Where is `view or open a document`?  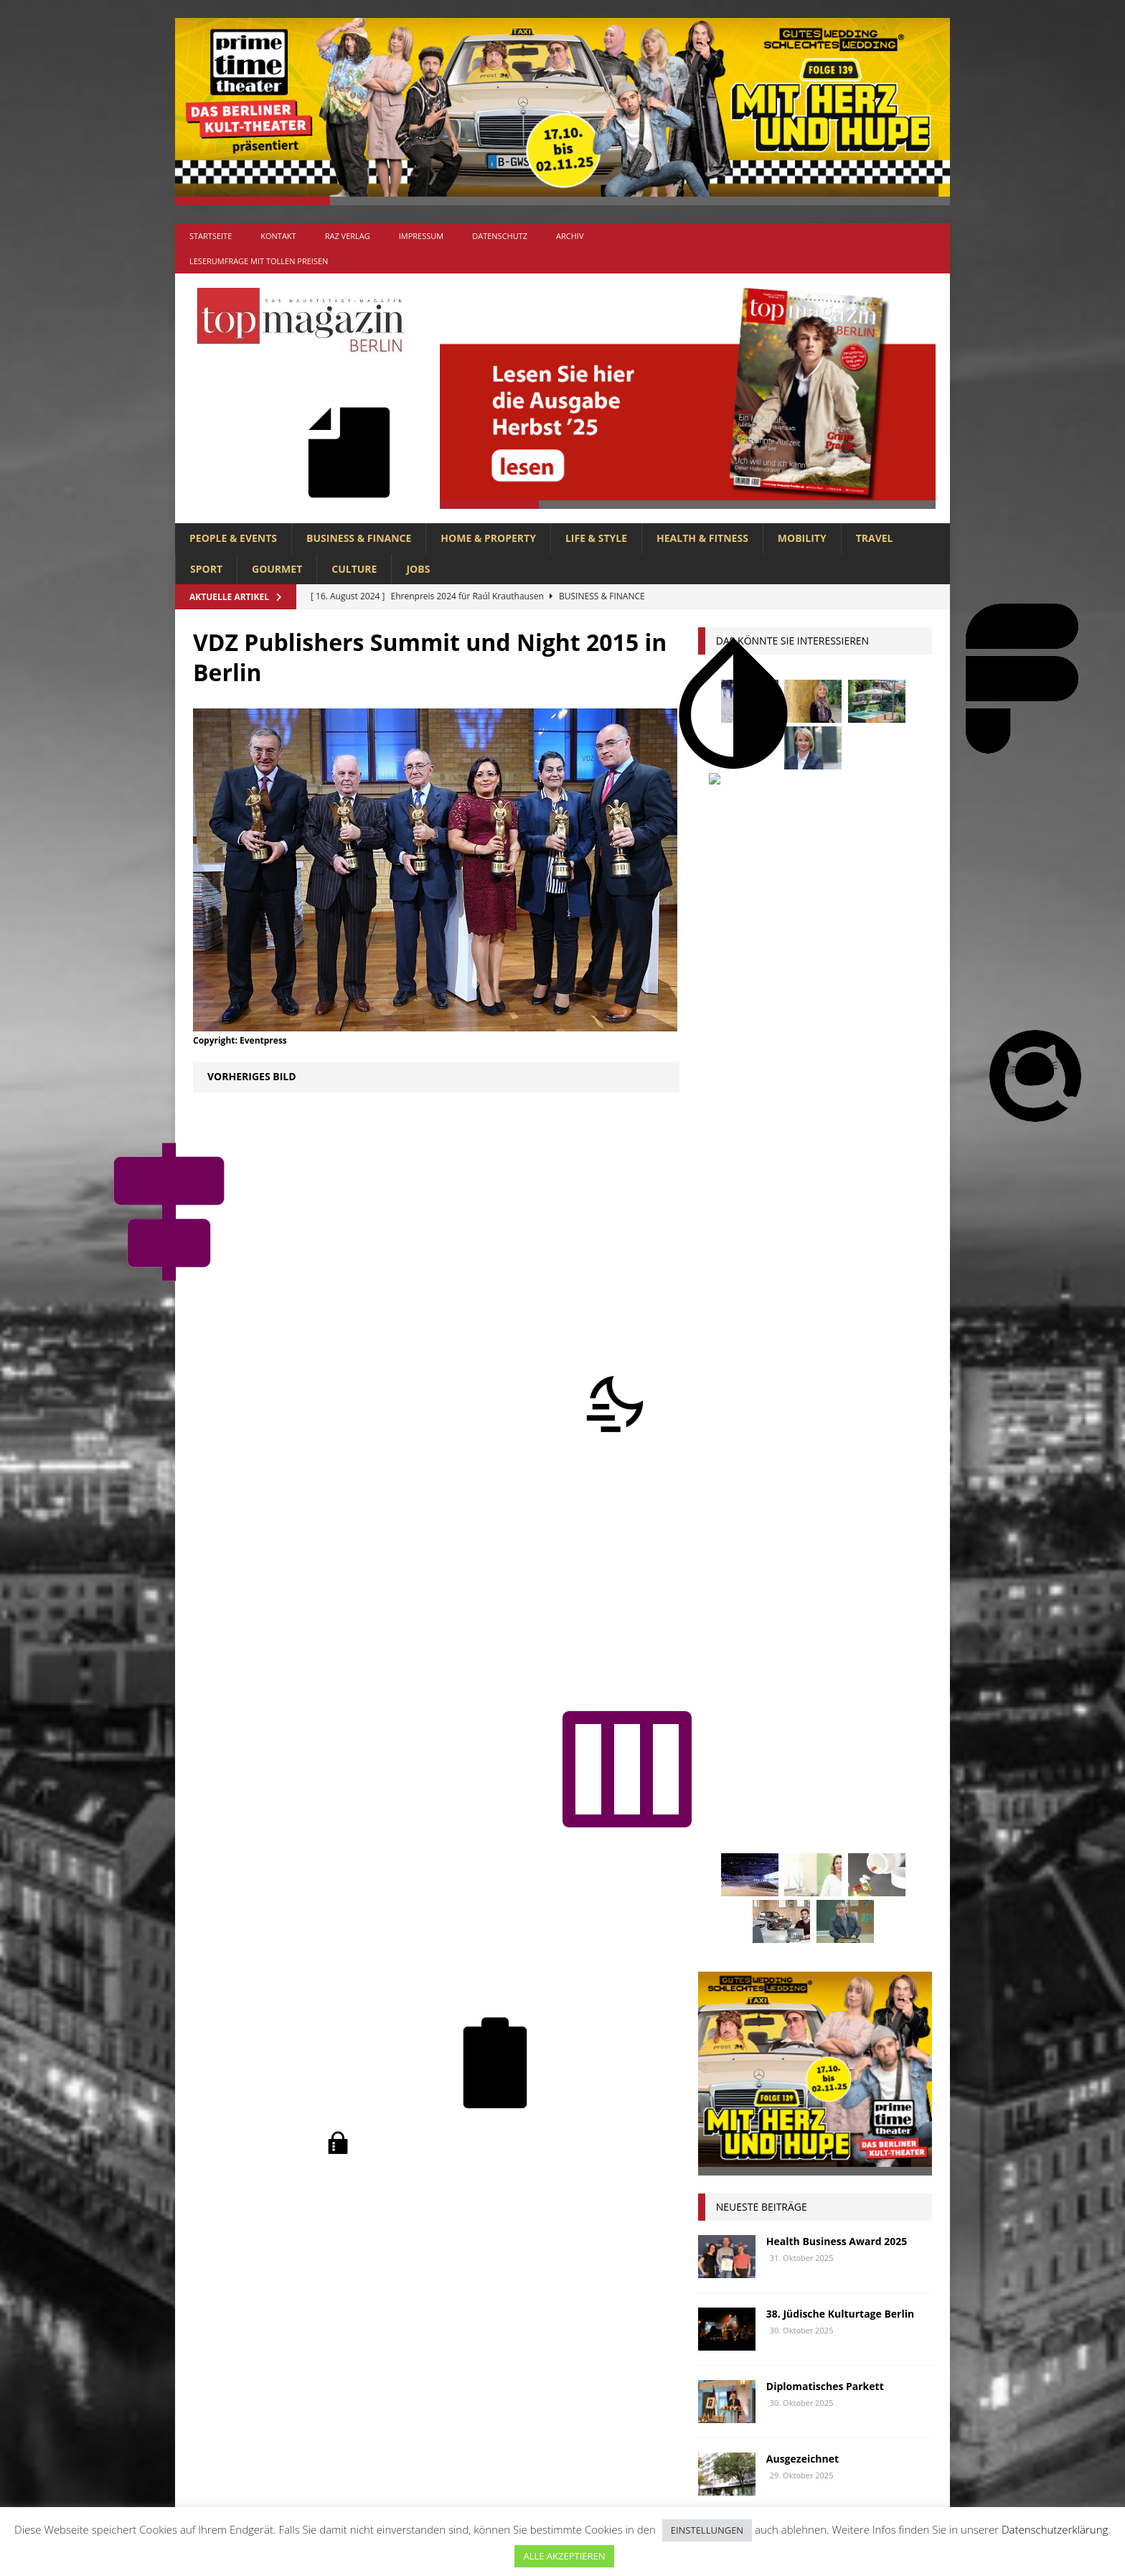
view or open a document is located at coordinates (349, 452).